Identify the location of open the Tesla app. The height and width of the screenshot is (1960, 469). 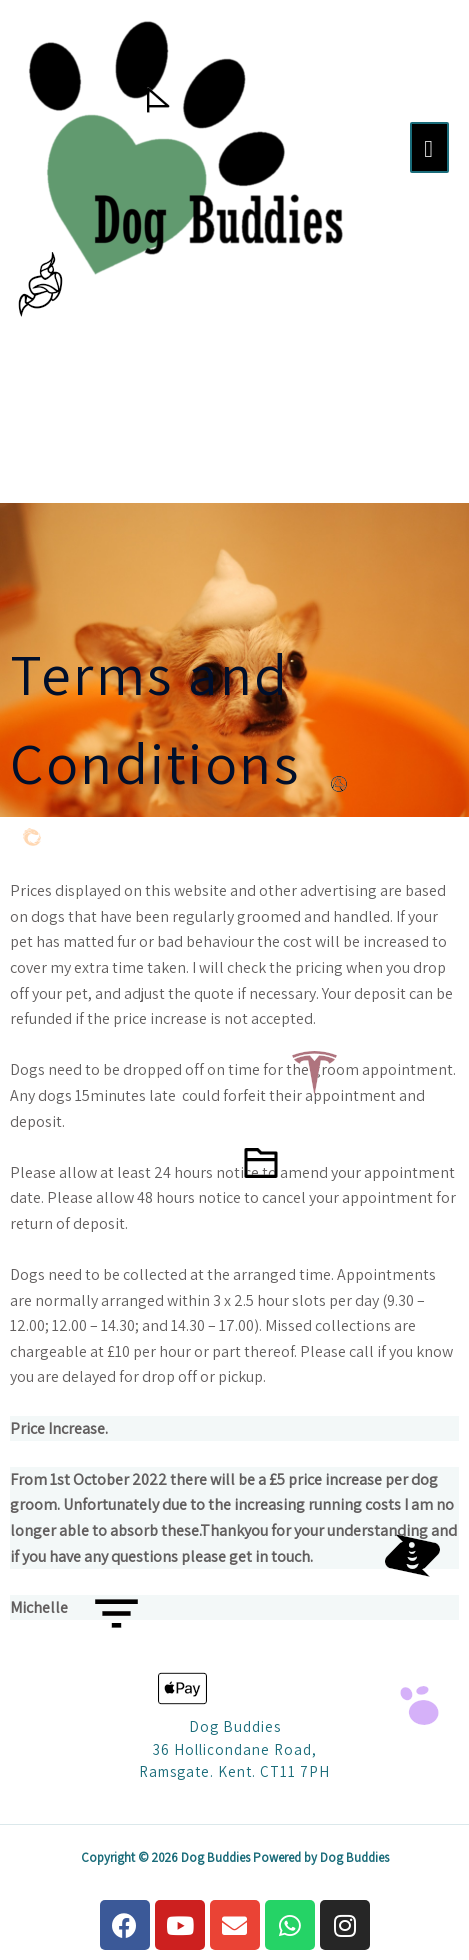
(314, 1073).